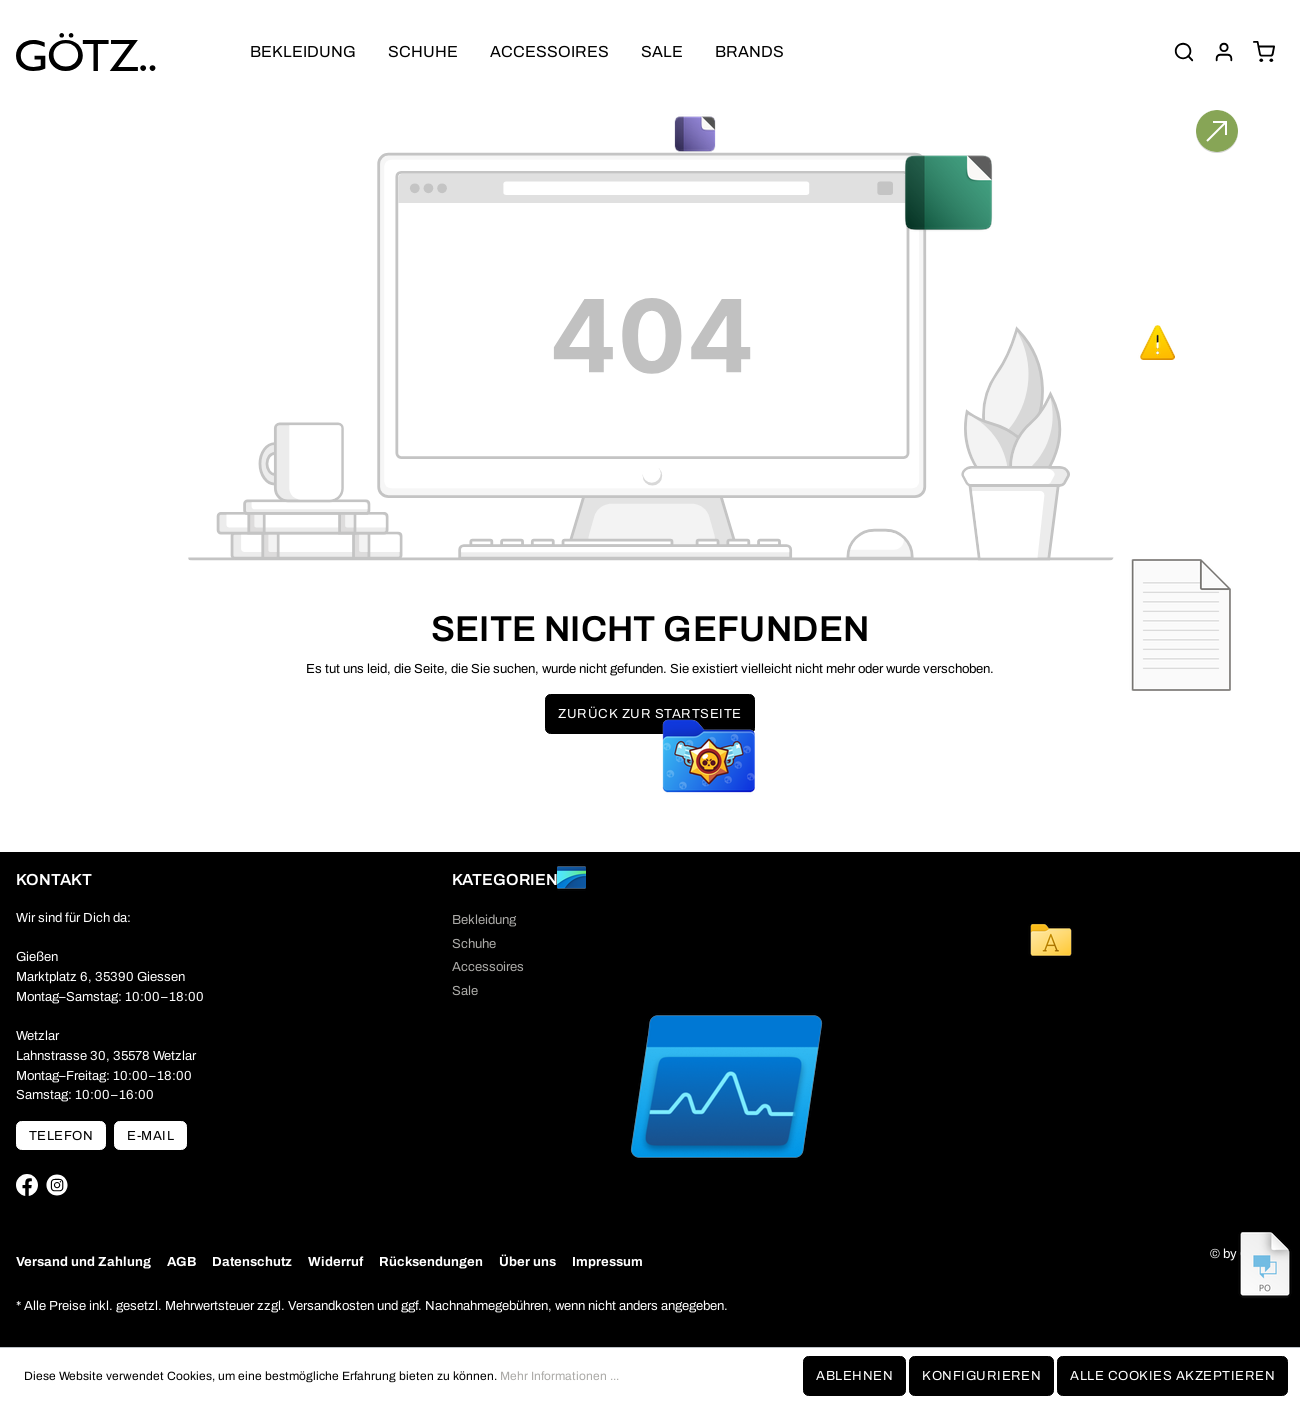  Describe the element at coordinates (726, 1086) in the screenshot. I see `open process monitor application` at that location.